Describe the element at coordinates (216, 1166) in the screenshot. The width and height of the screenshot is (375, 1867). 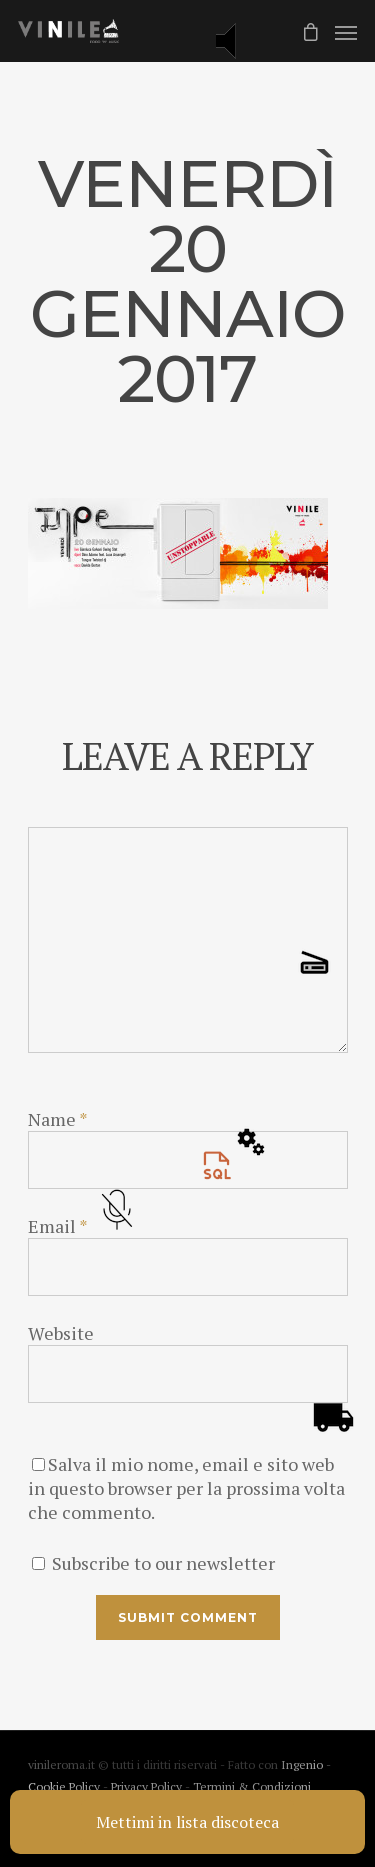
I see `open or view an SQL database file` at that location.